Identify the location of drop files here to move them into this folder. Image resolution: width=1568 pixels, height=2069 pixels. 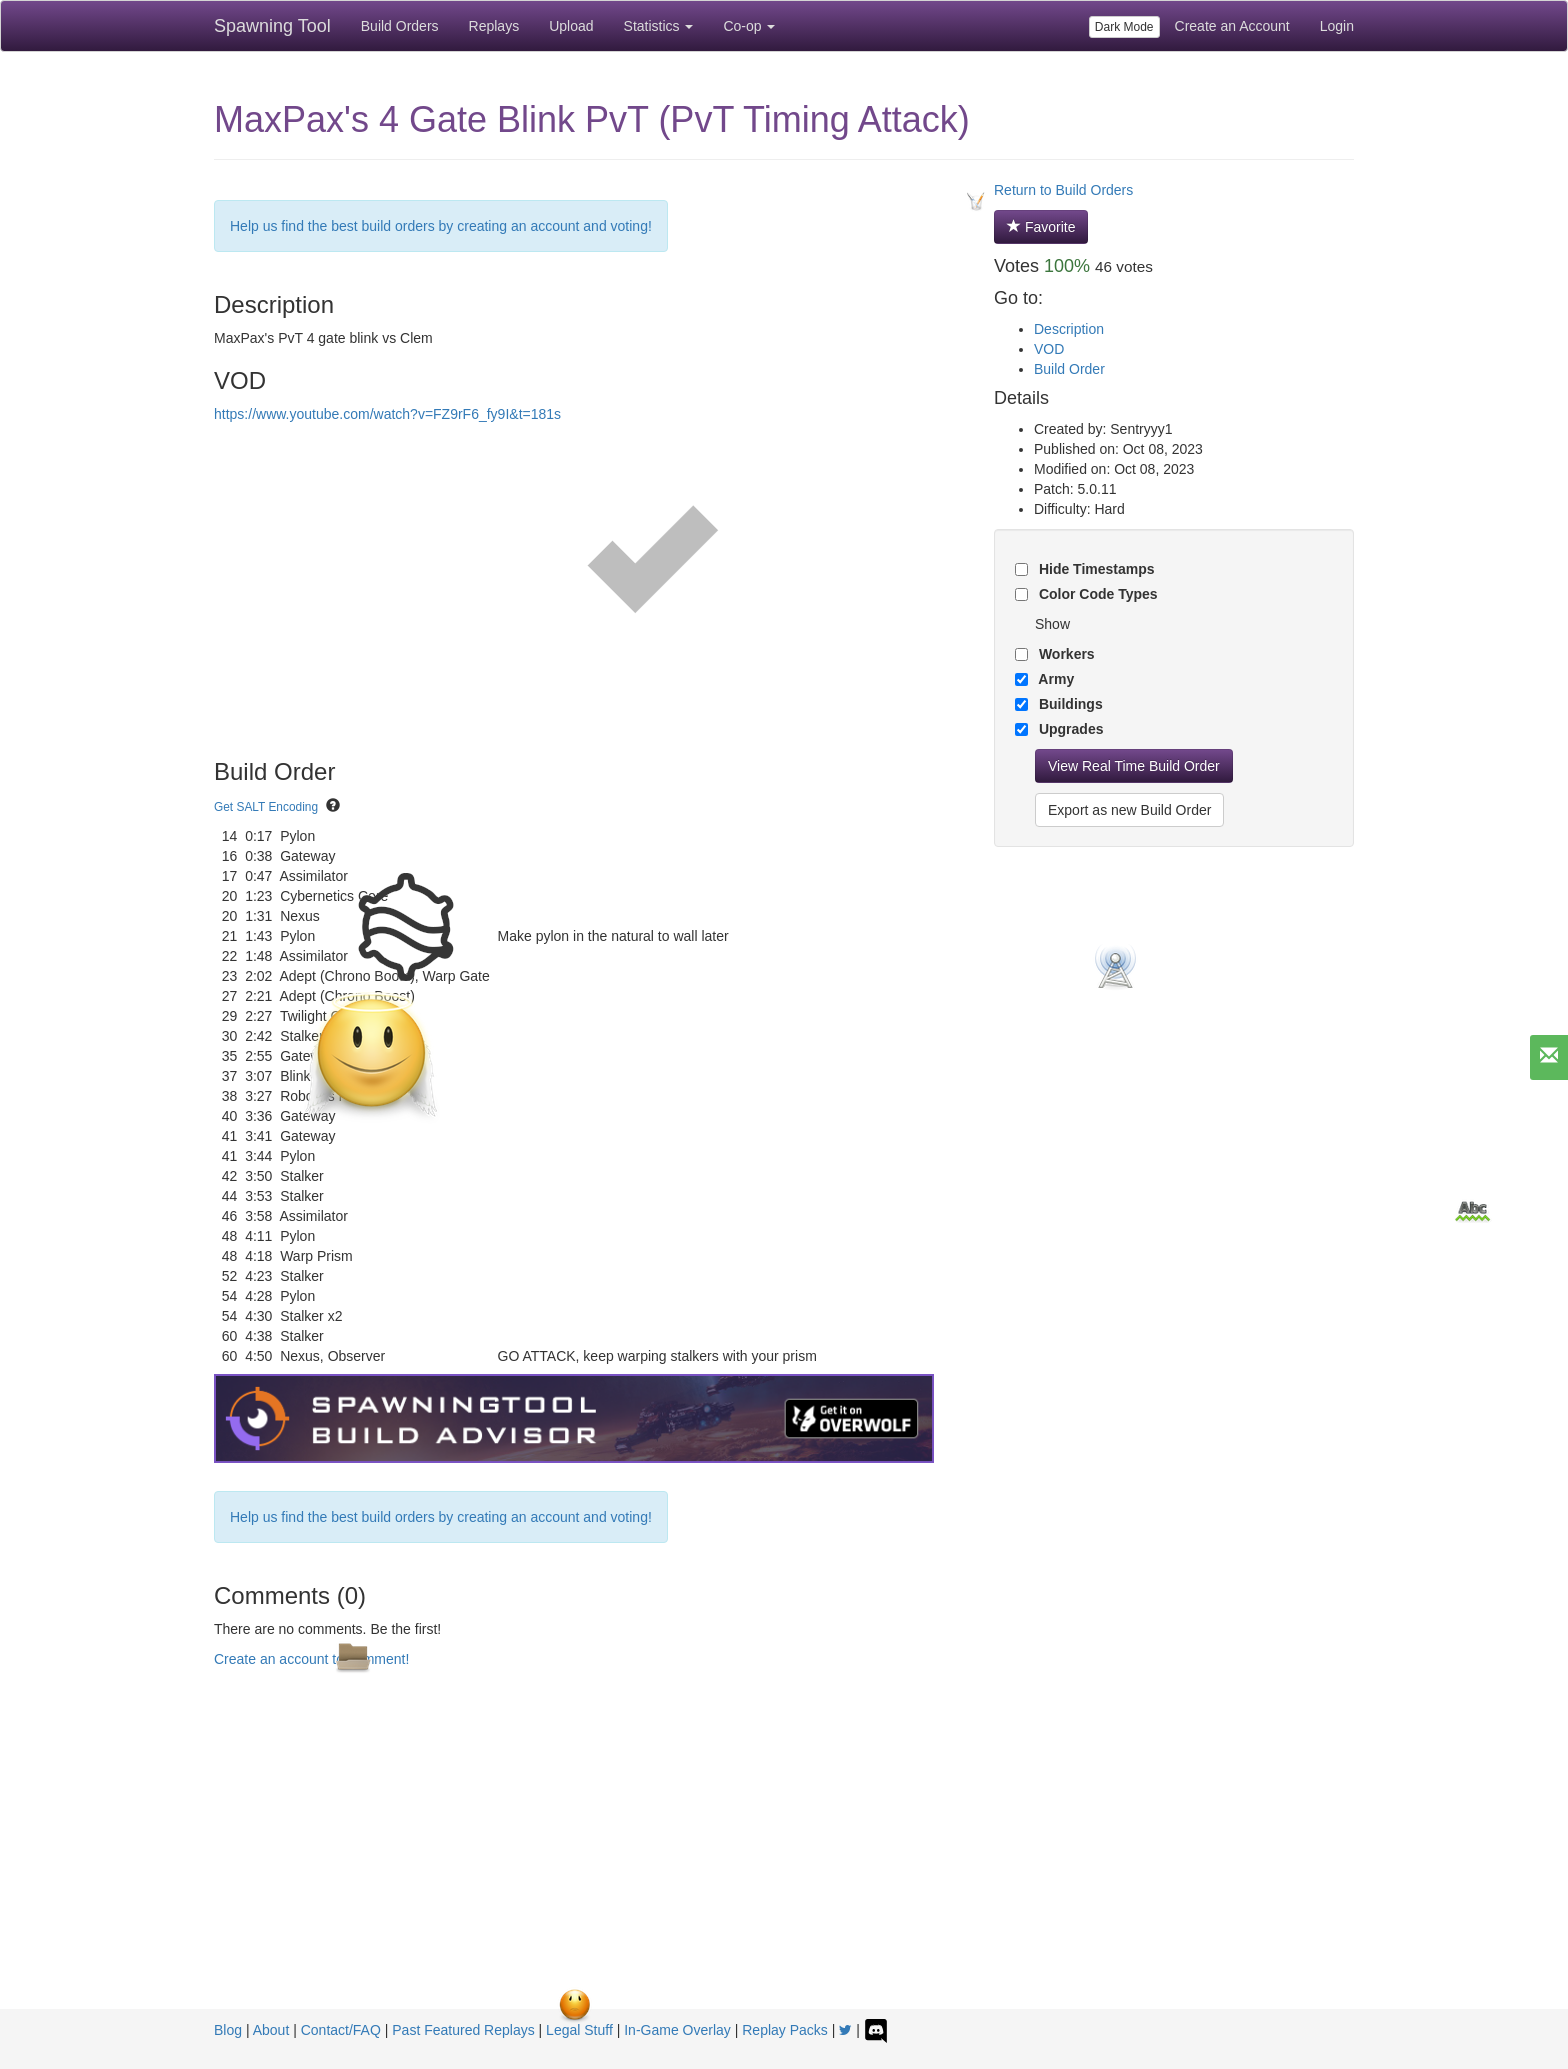
(353, 1658).